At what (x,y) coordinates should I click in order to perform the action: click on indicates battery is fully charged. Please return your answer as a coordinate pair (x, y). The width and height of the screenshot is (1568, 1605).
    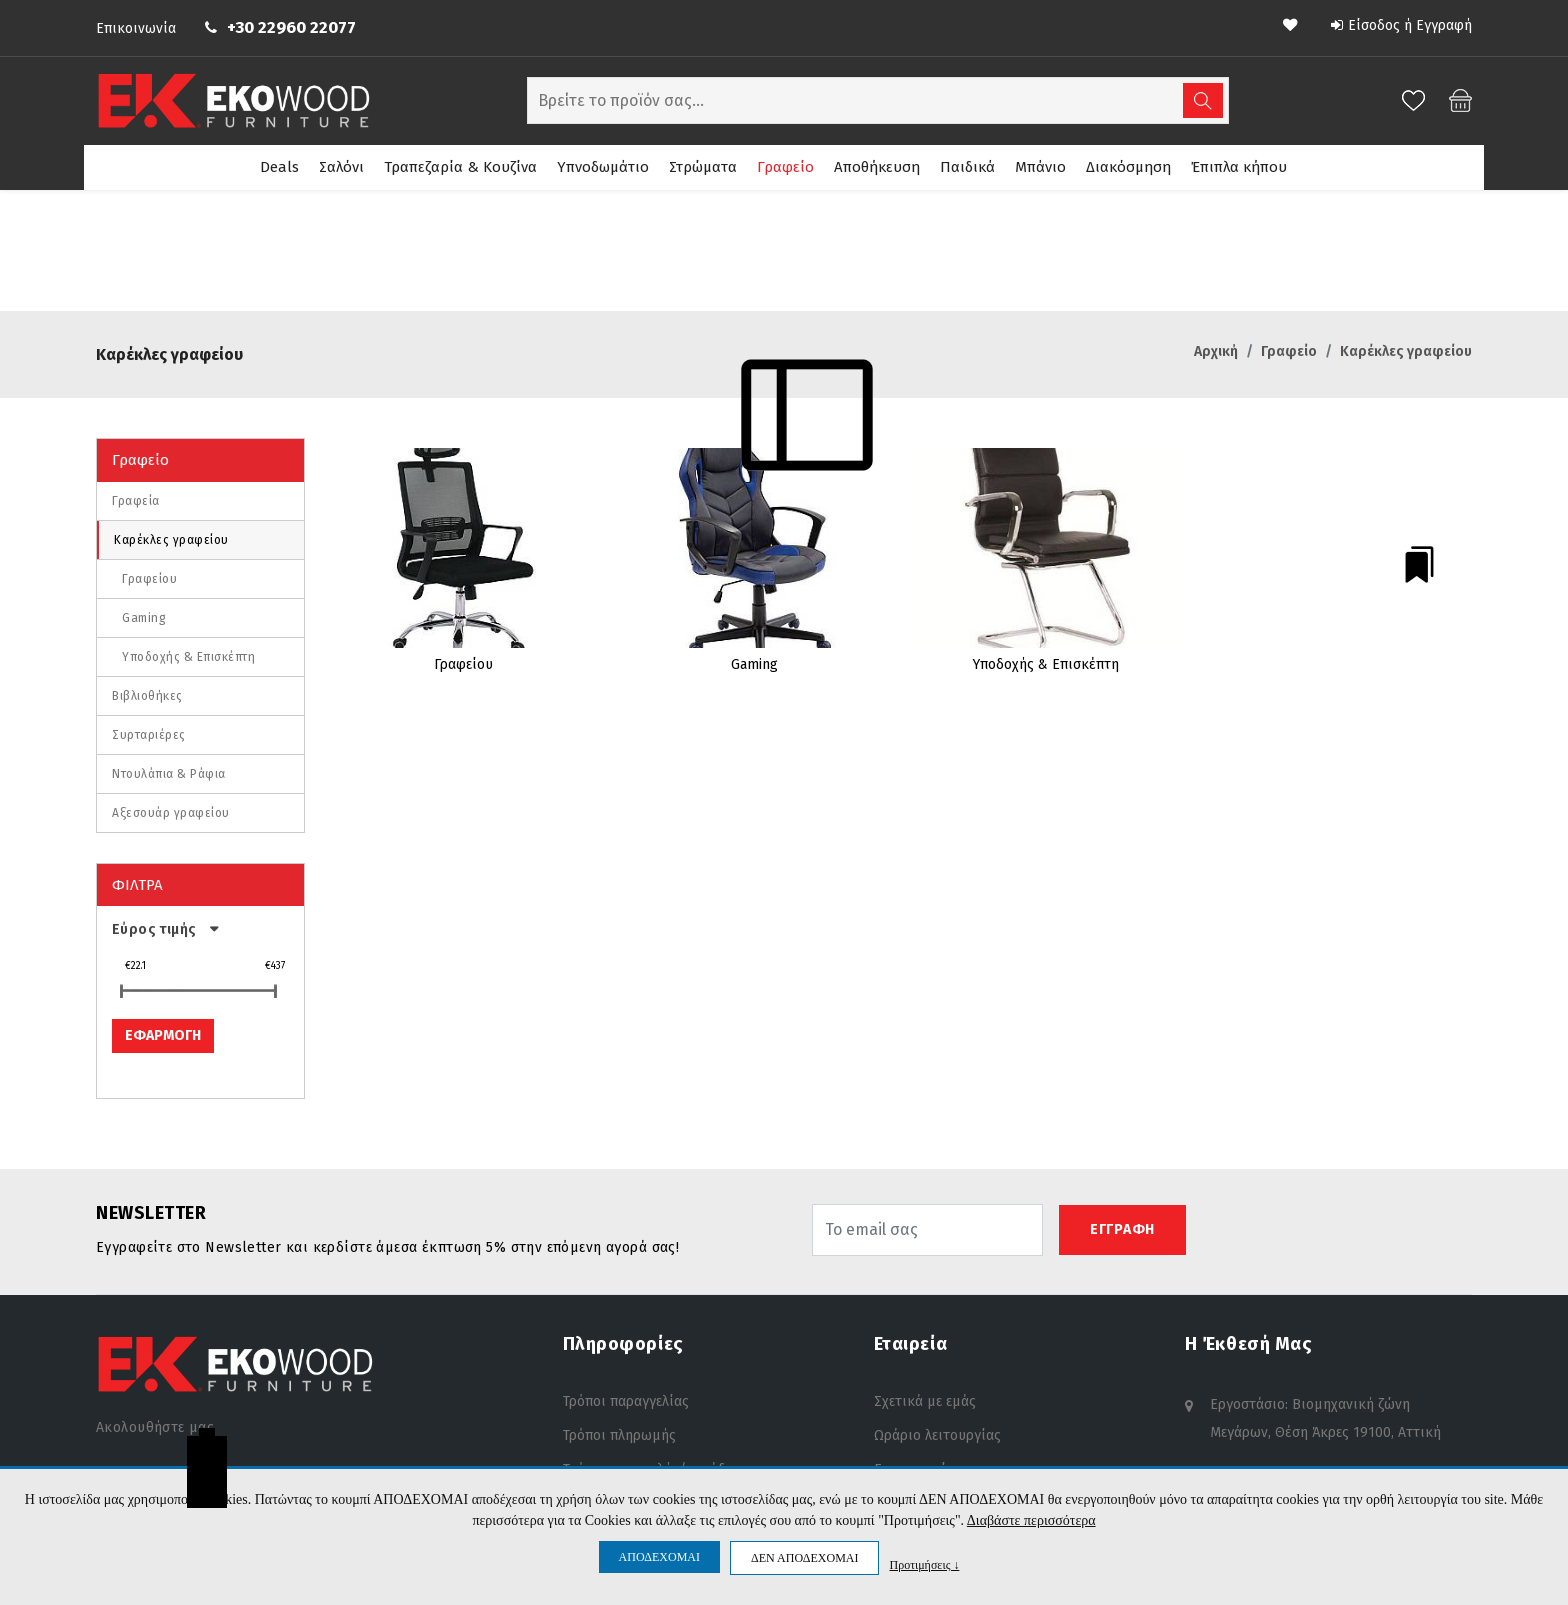
    Looking at the image, I should click on (207, 1468).